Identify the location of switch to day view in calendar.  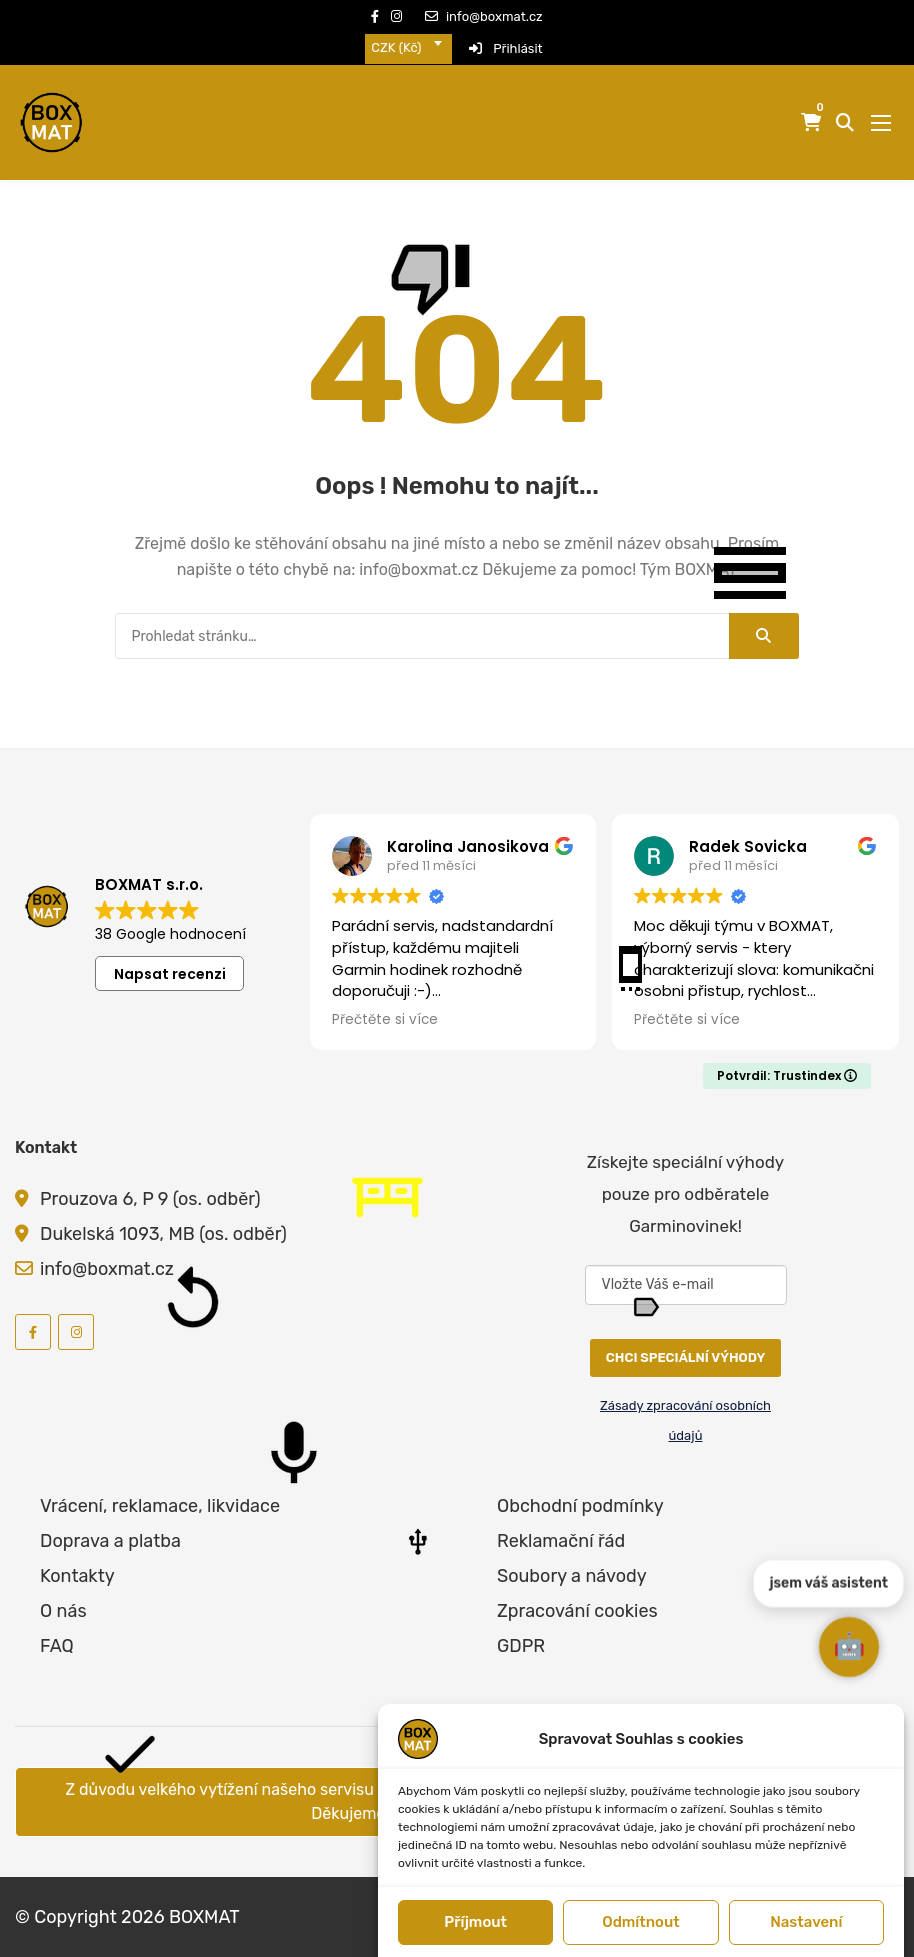
(750, 571).